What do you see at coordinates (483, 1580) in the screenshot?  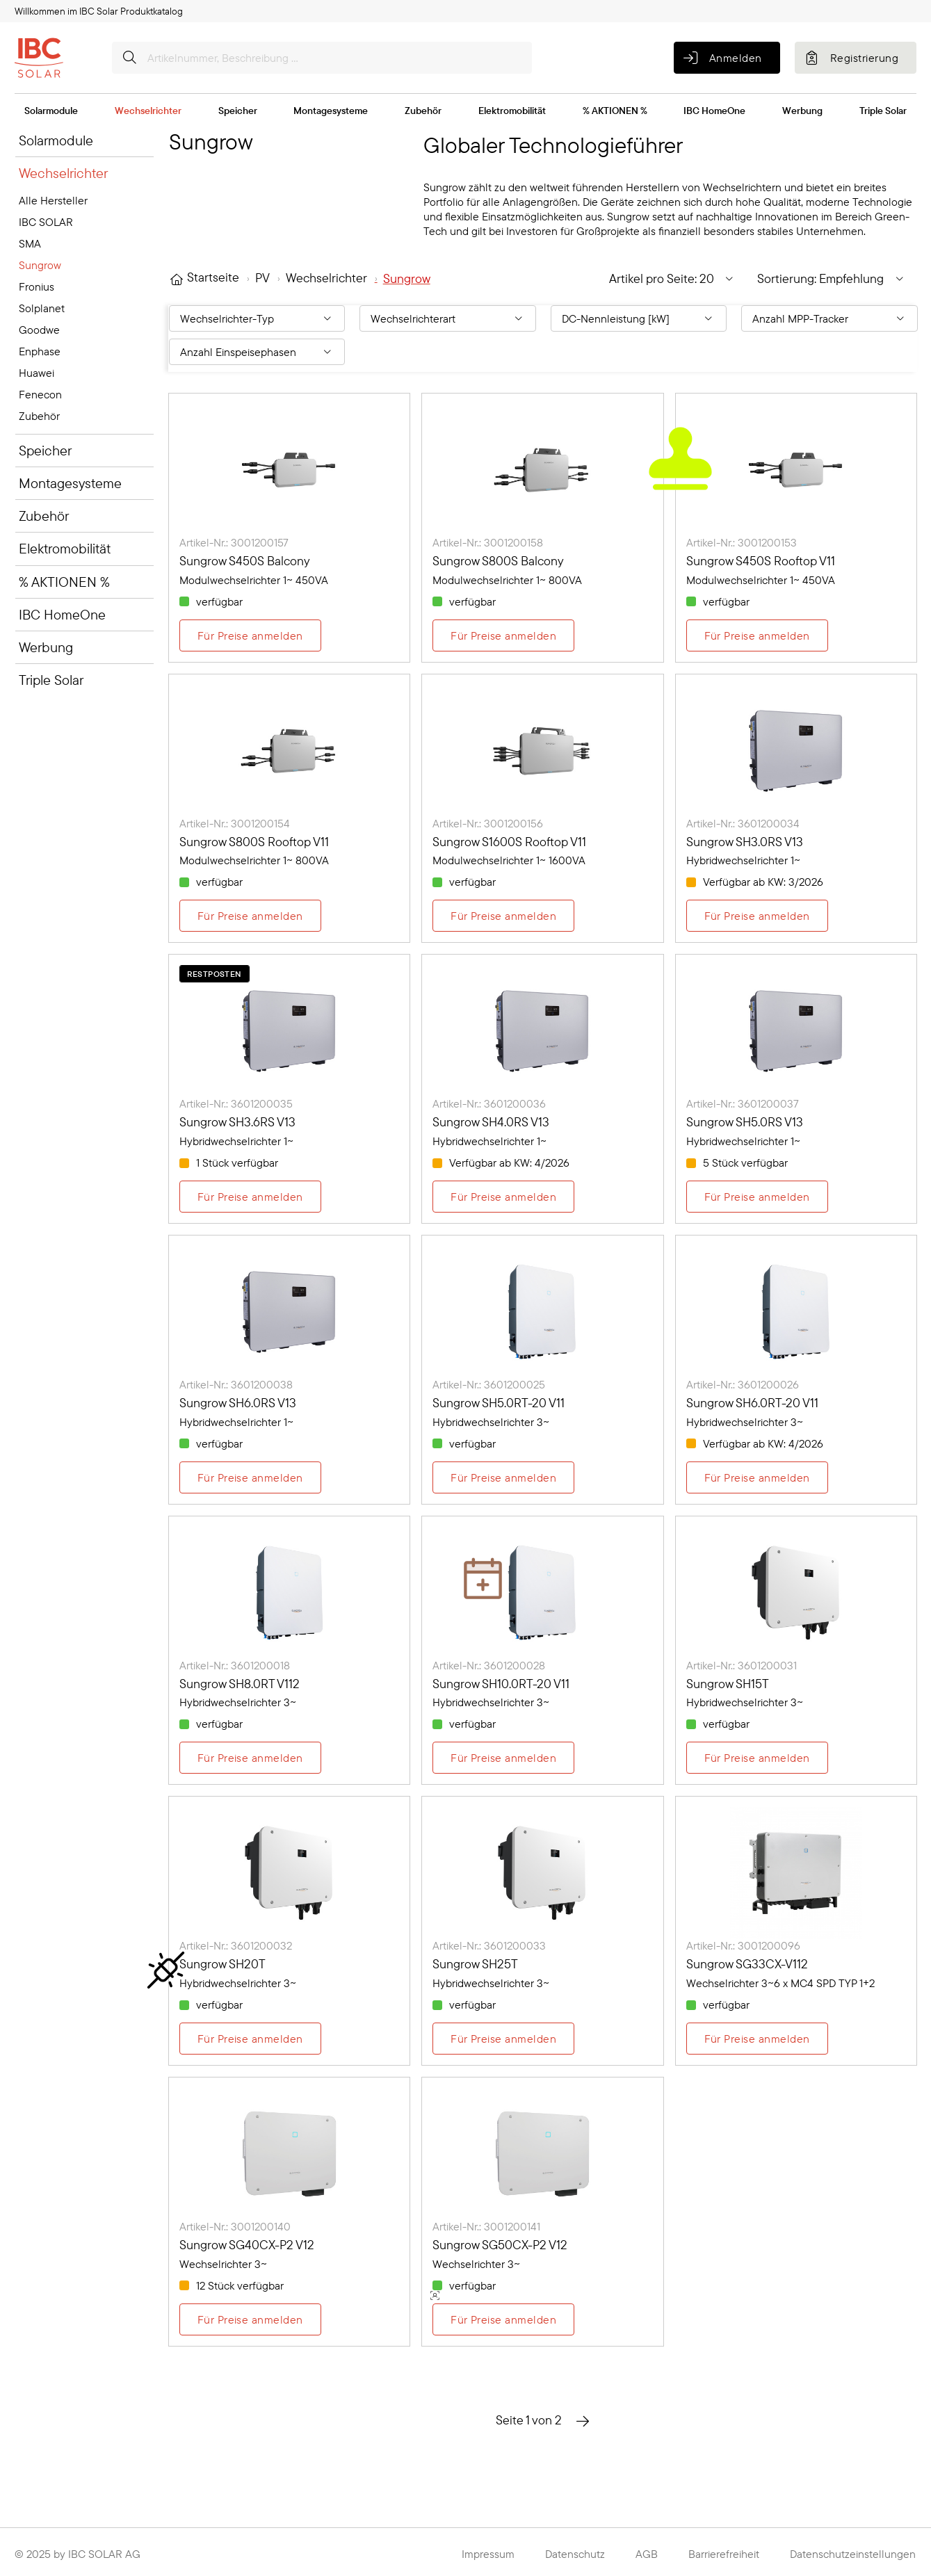 I see `add a new event to your calendar` at bounding box center [483, 1580].